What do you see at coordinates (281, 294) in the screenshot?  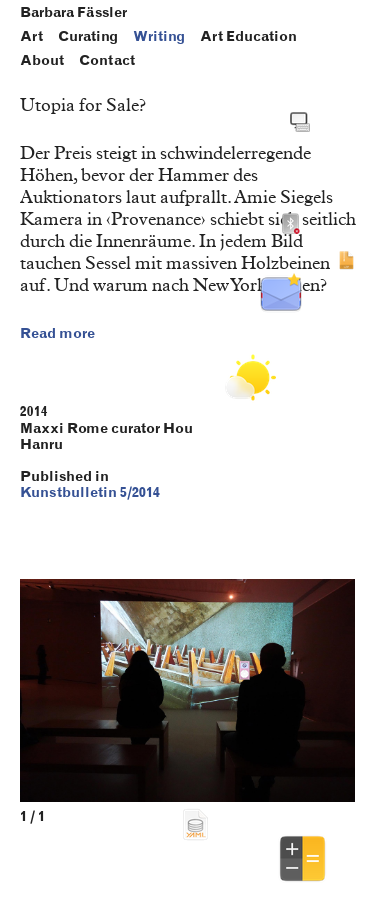 I see `indicates unread email messages` at bounding box center [281, 294].